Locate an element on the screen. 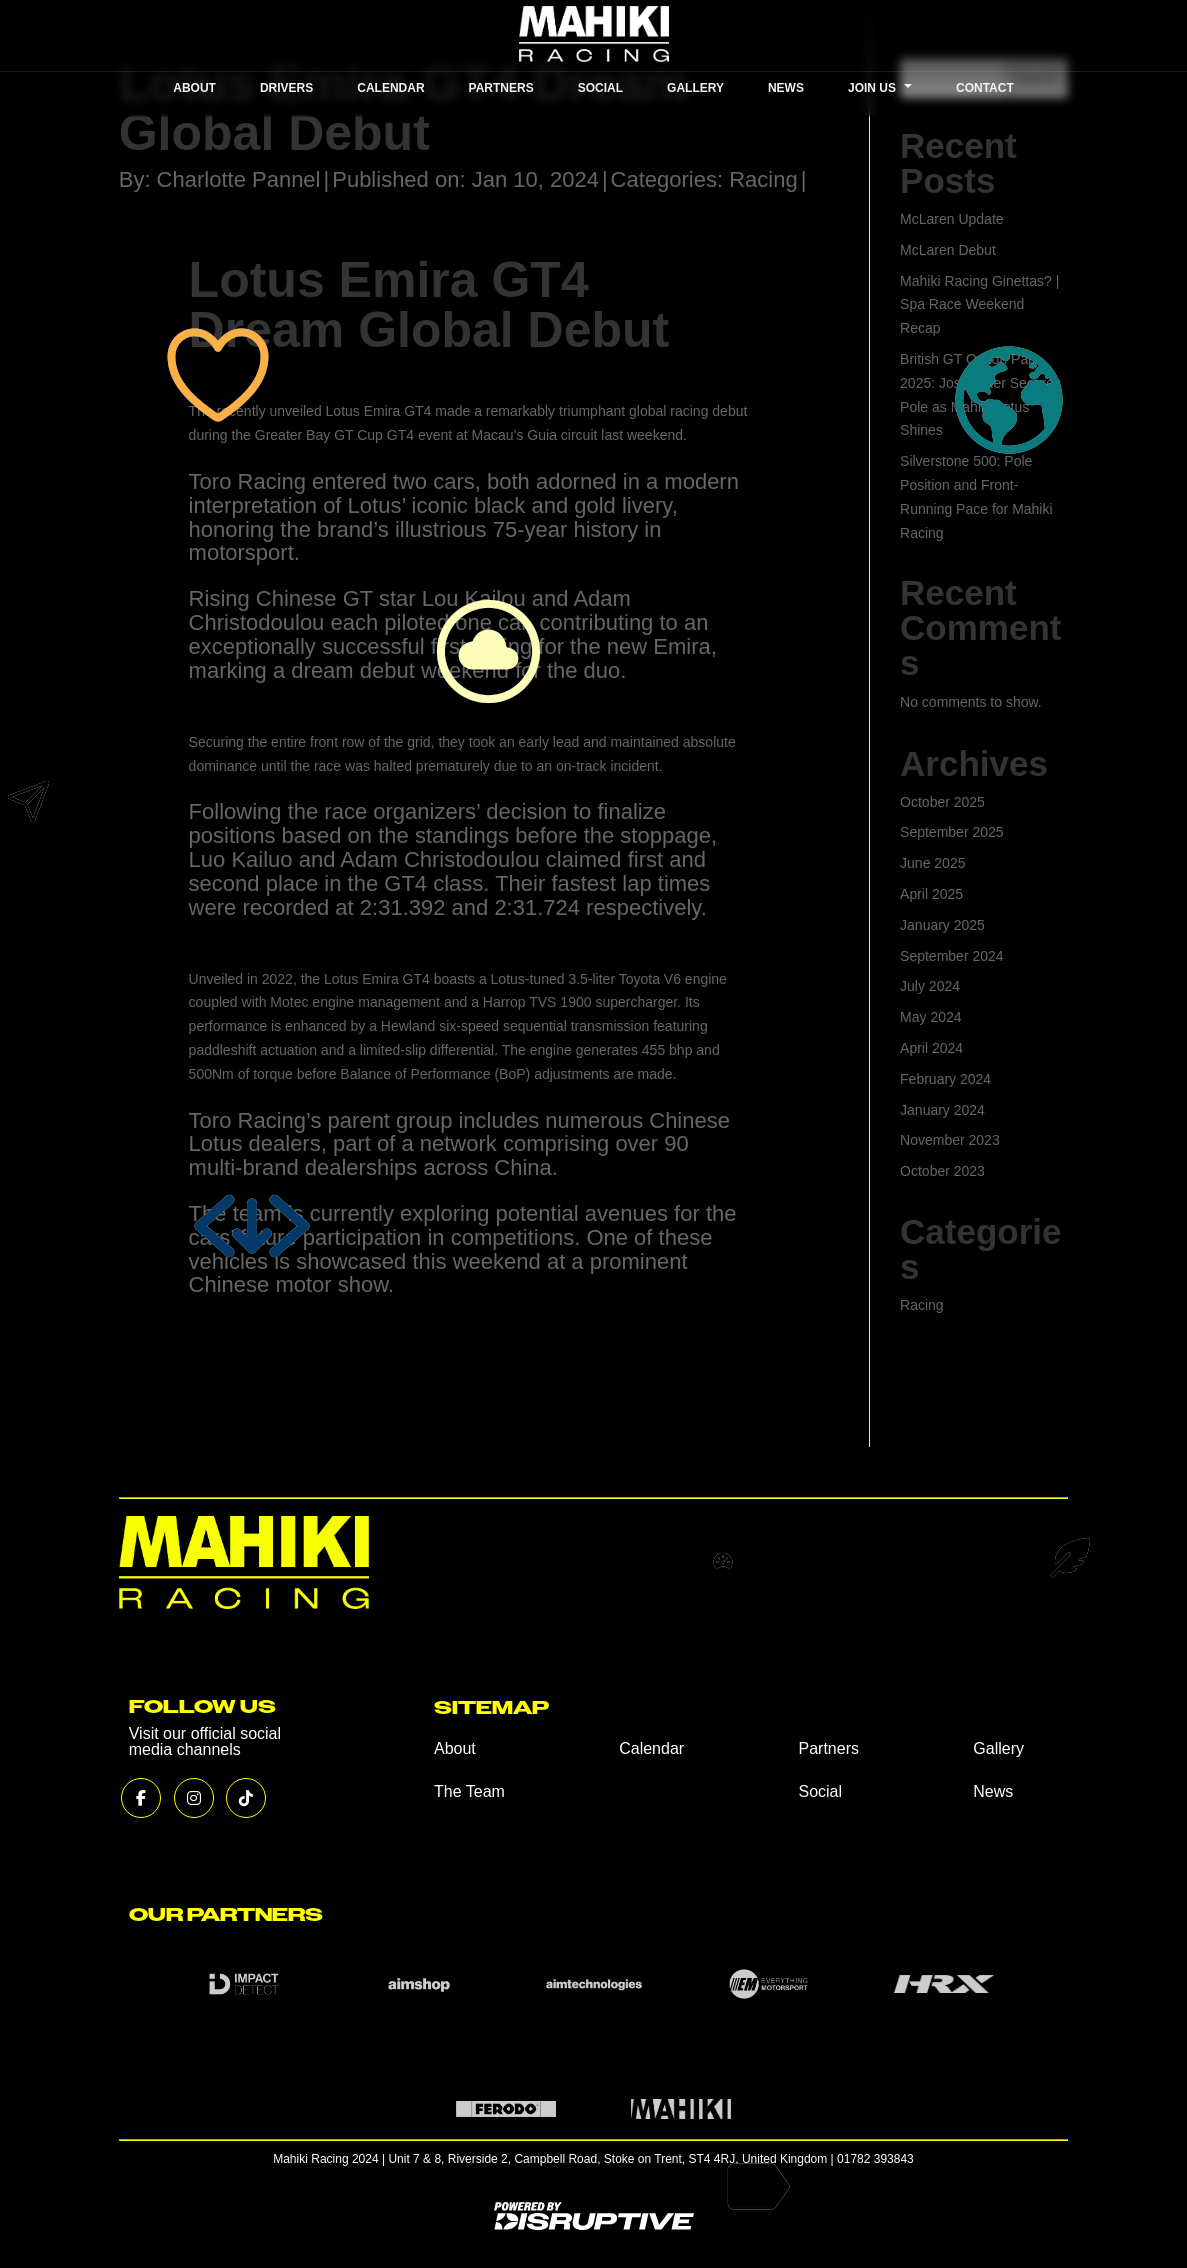 This screenshot has width=1187, height=2268. add item to favorites is located at coordinates (218, 375).